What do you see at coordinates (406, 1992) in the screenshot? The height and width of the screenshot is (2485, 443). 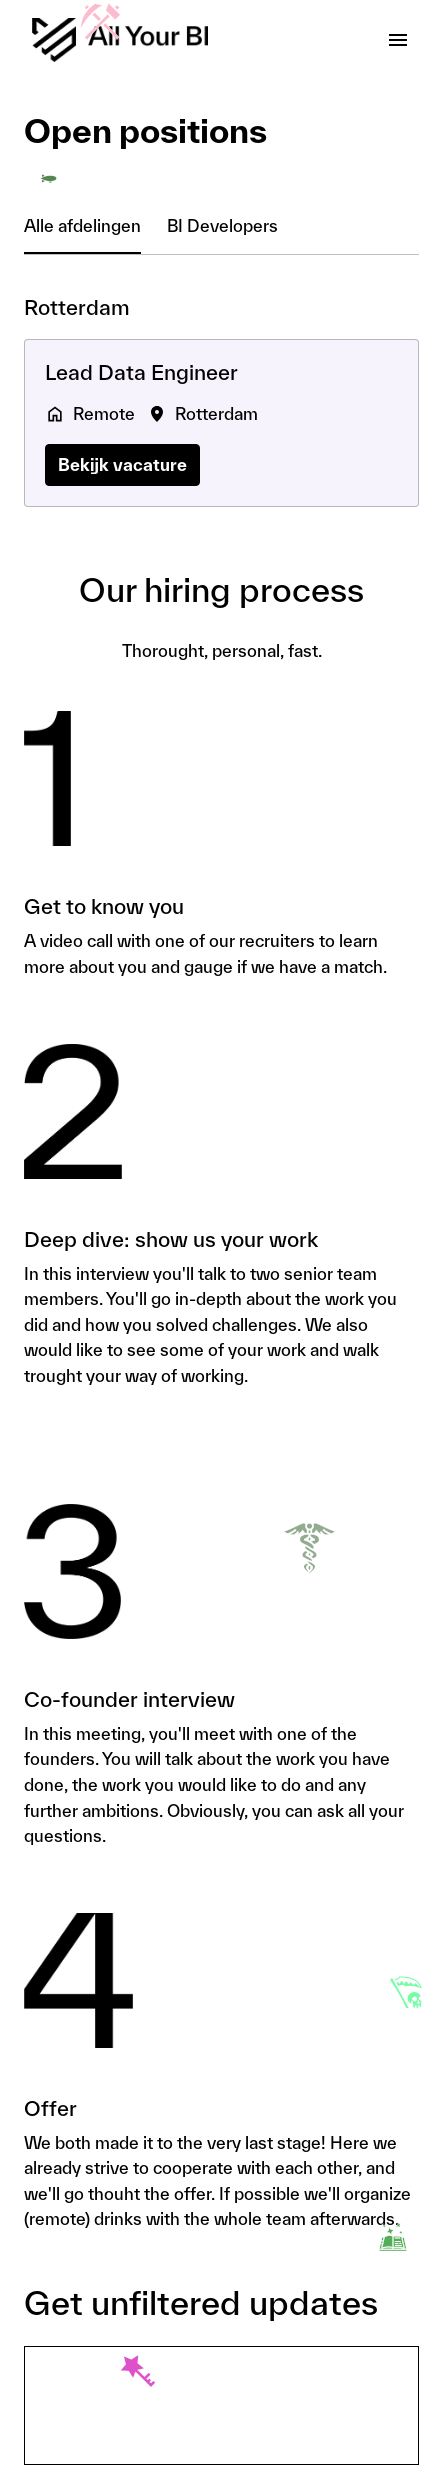 I see `death or game over state indicator` at bounding box center [406, 1992].